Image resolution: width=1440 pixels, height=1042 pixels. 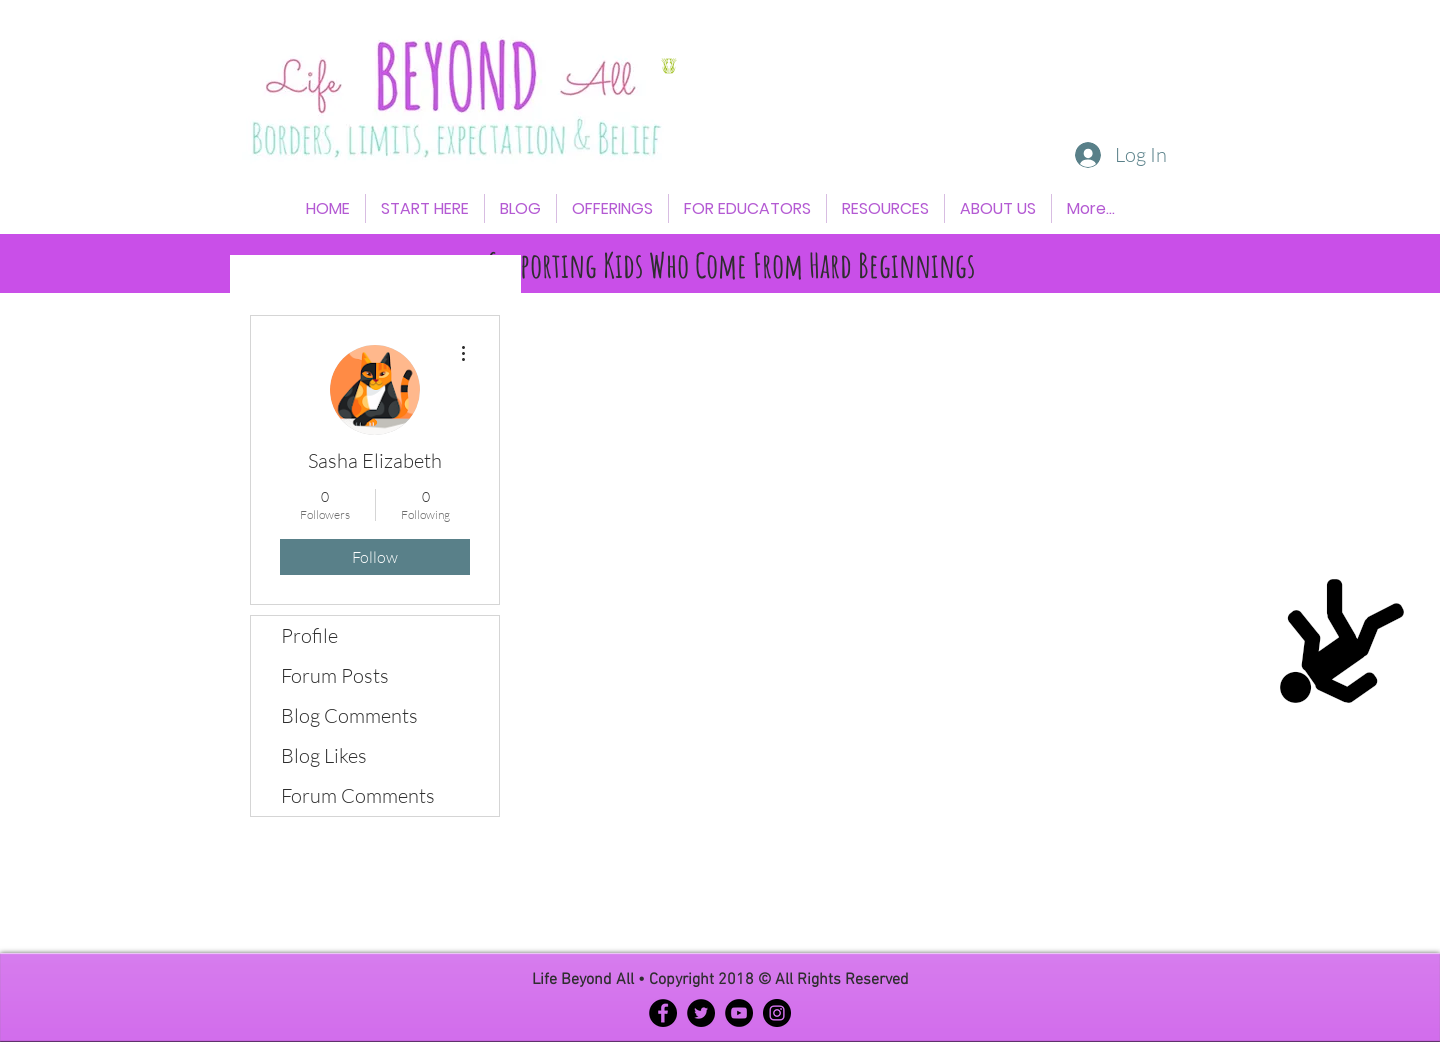 I want to click on indicates a fall hazard or danger zone, so click(x=1342, y=641).